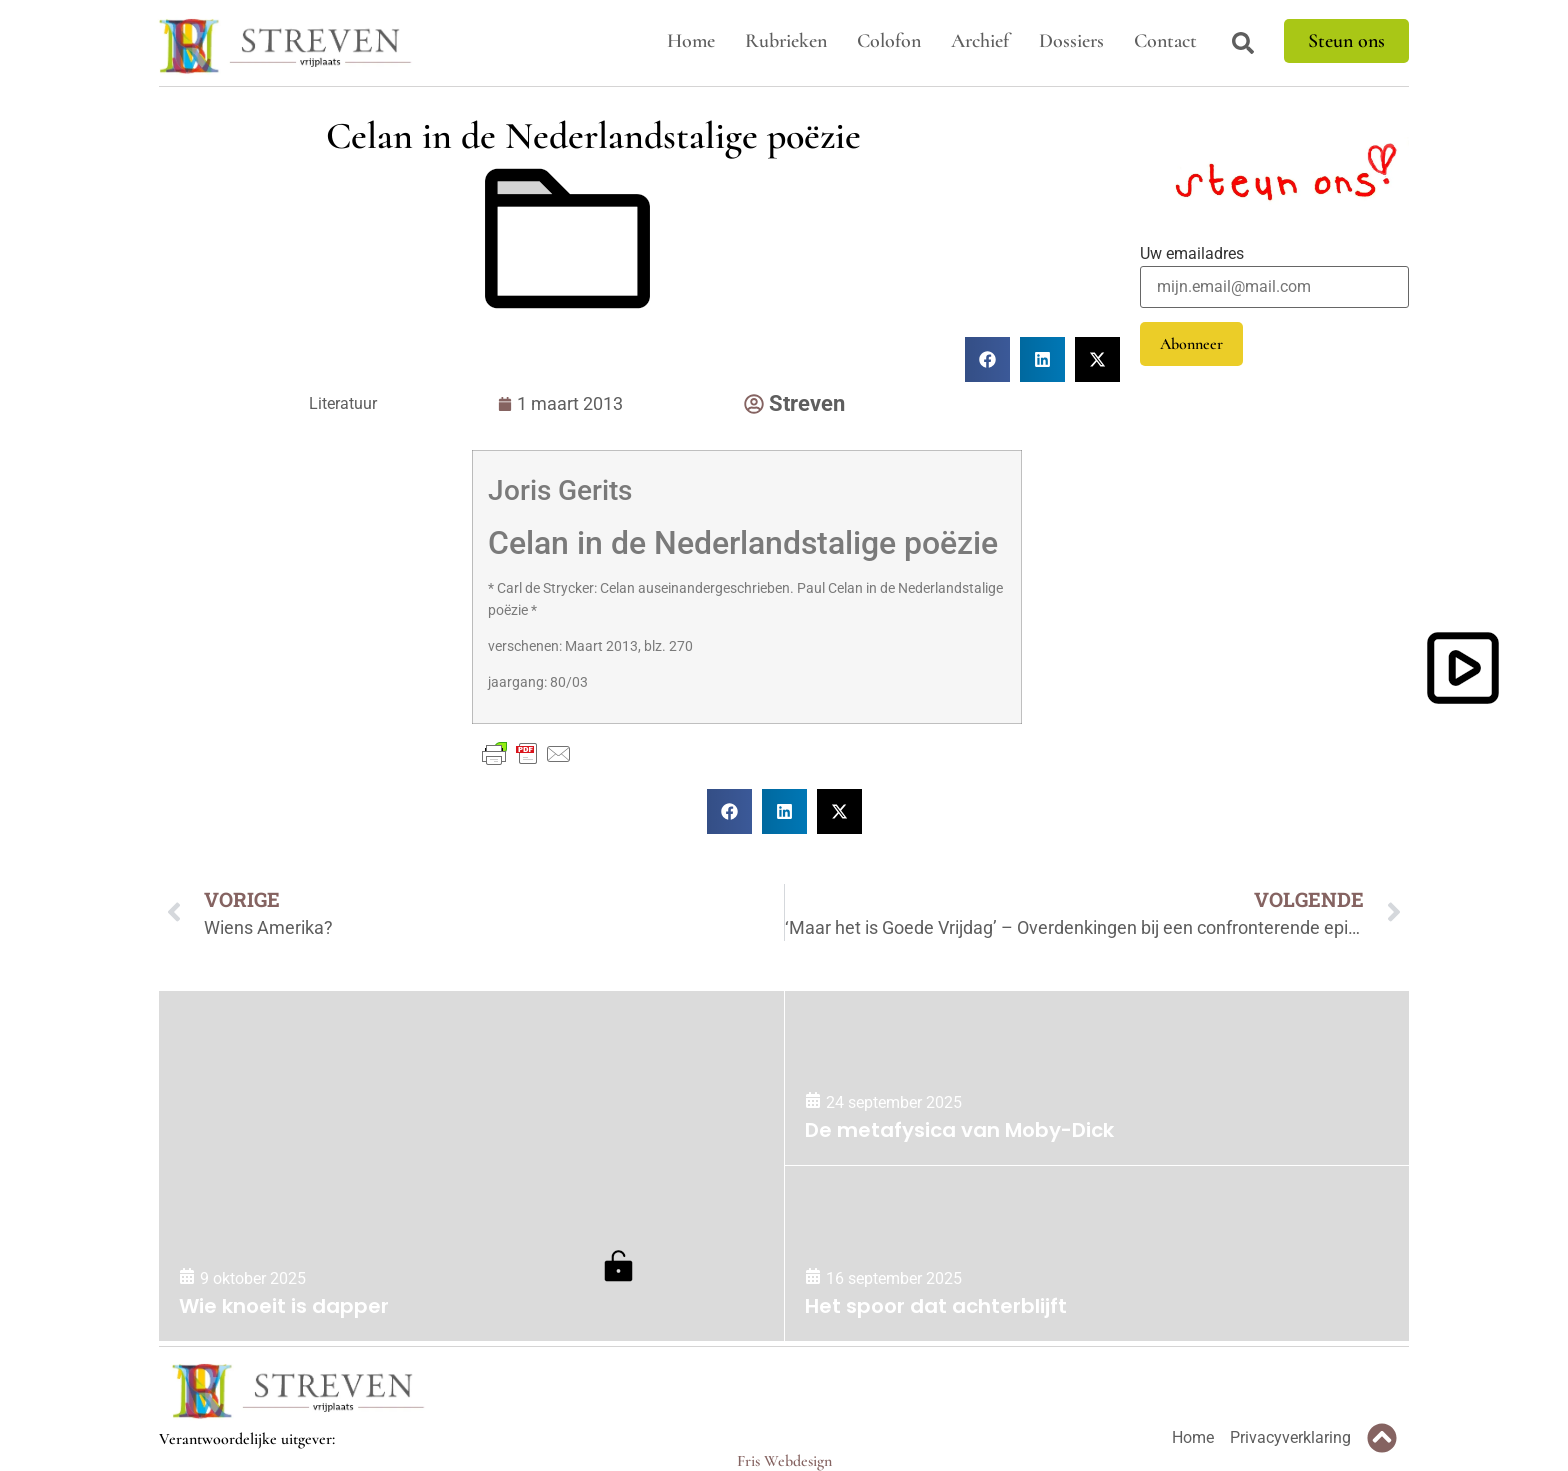  What do you see at coordinates (618, 1267) in the screenshot?
I see `unlock or access secured content` at bounding box center [618, 1267].